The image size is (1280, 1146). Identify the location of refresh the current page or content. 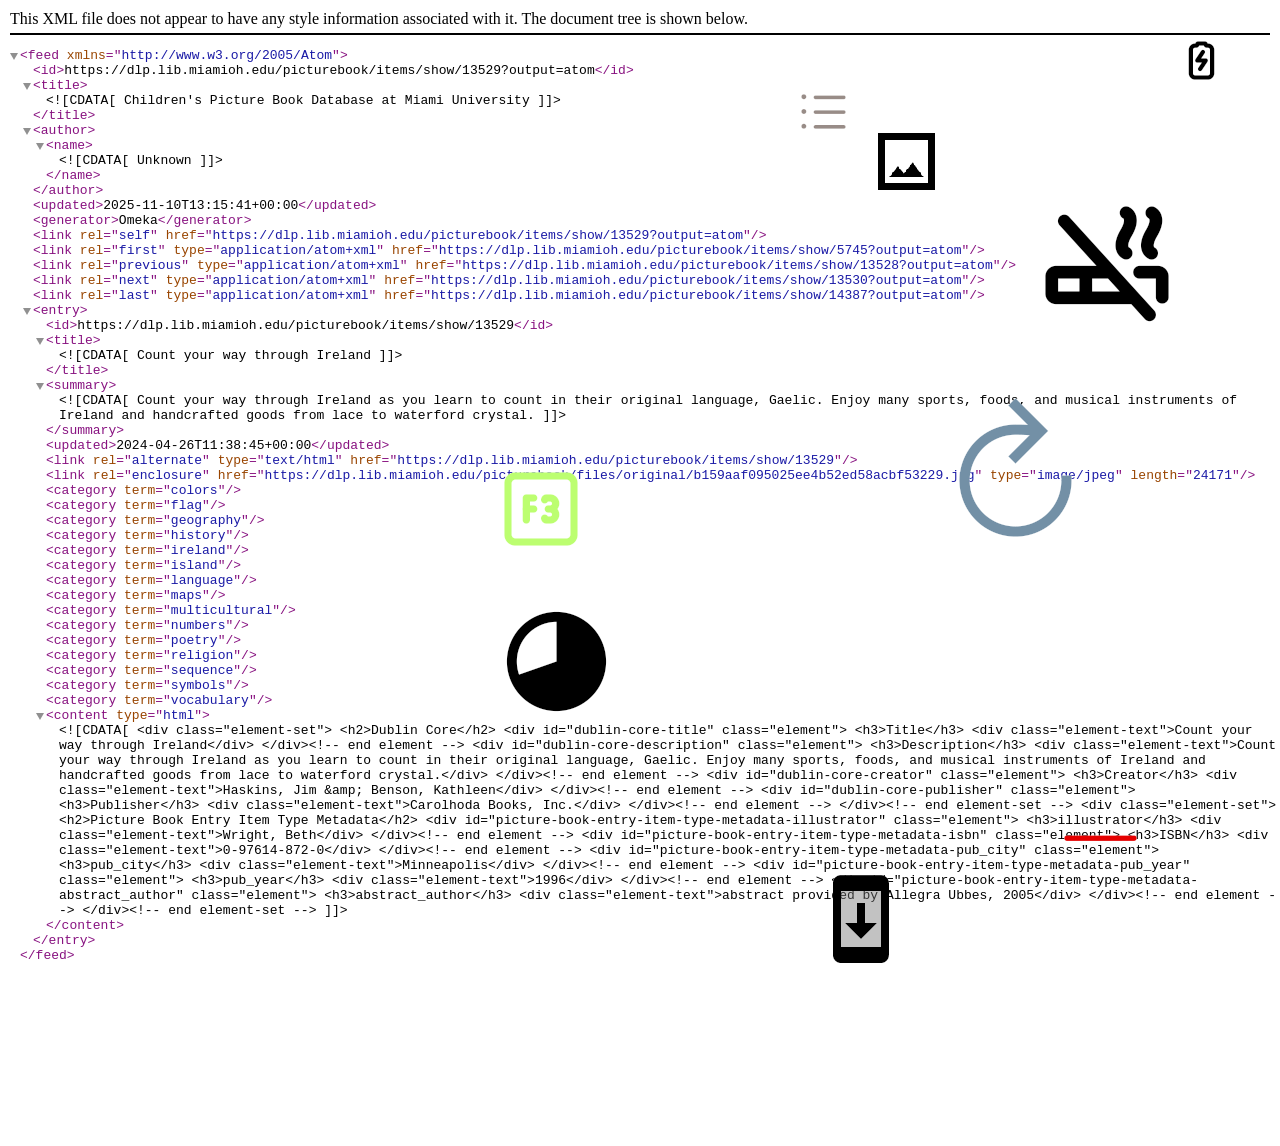
(1015, 468).